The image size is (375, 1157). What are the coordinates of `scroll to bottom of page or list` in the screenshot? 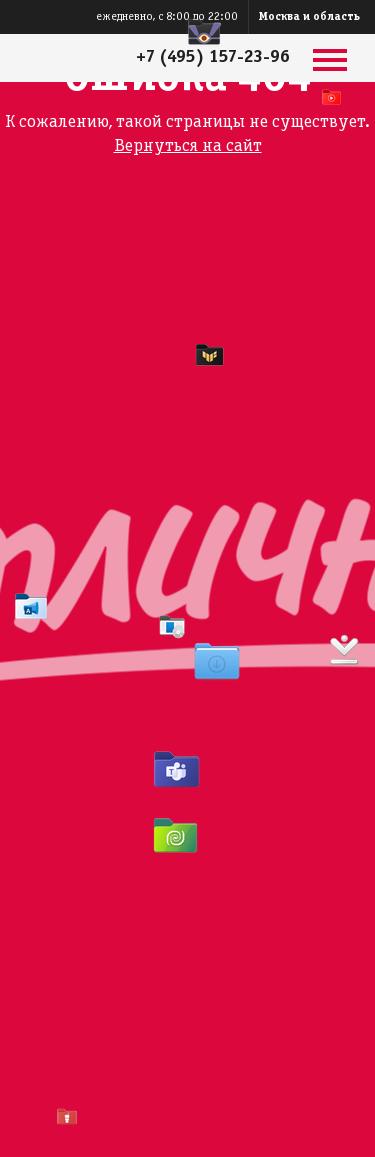 It's located at (344, 650).